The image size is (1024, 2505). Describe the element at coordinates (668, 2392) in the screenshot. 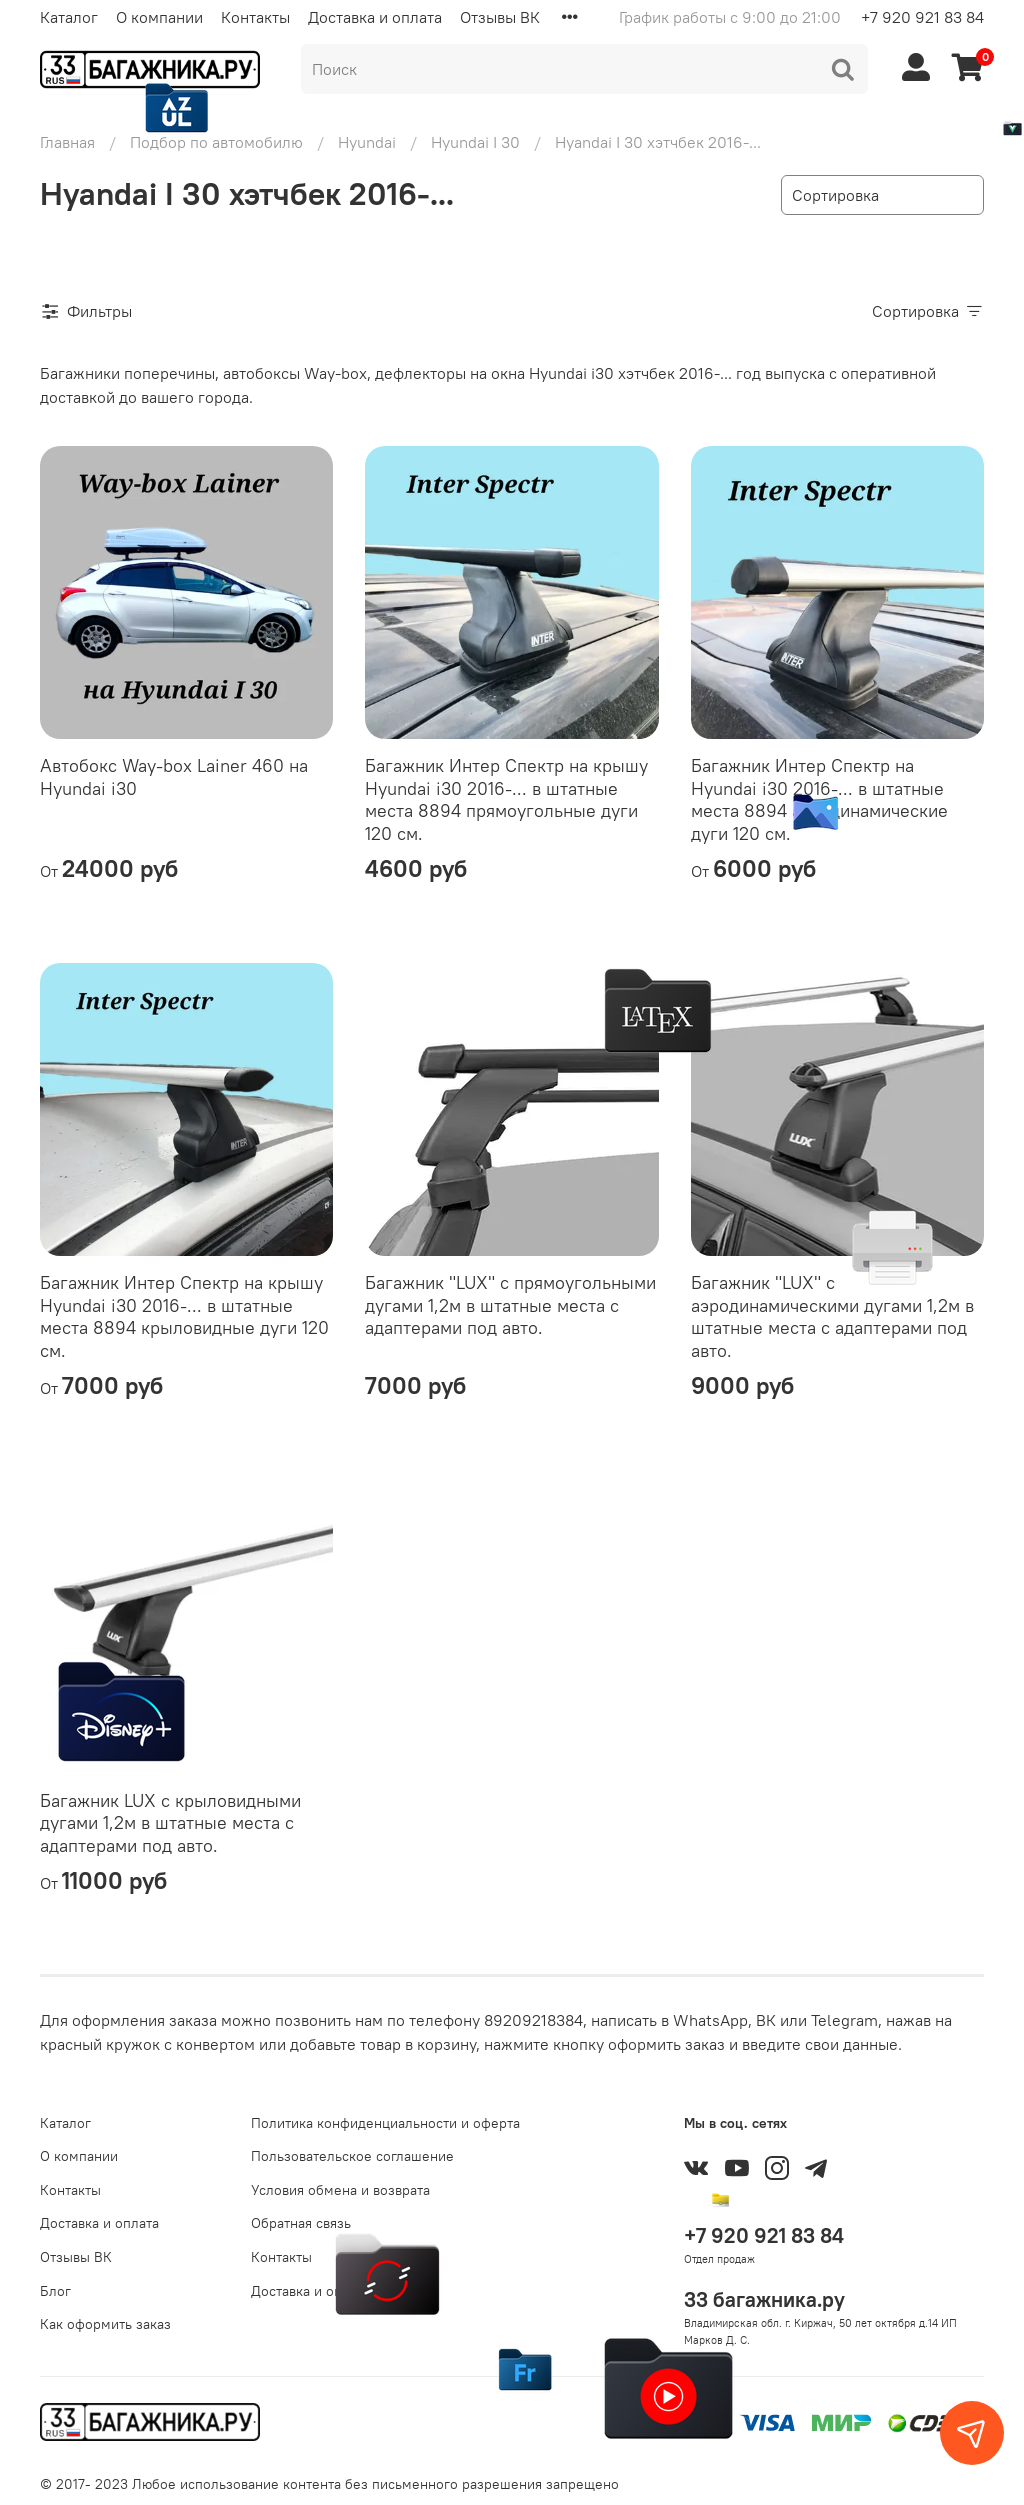

I see `open youtube music downloads folder` at that location.